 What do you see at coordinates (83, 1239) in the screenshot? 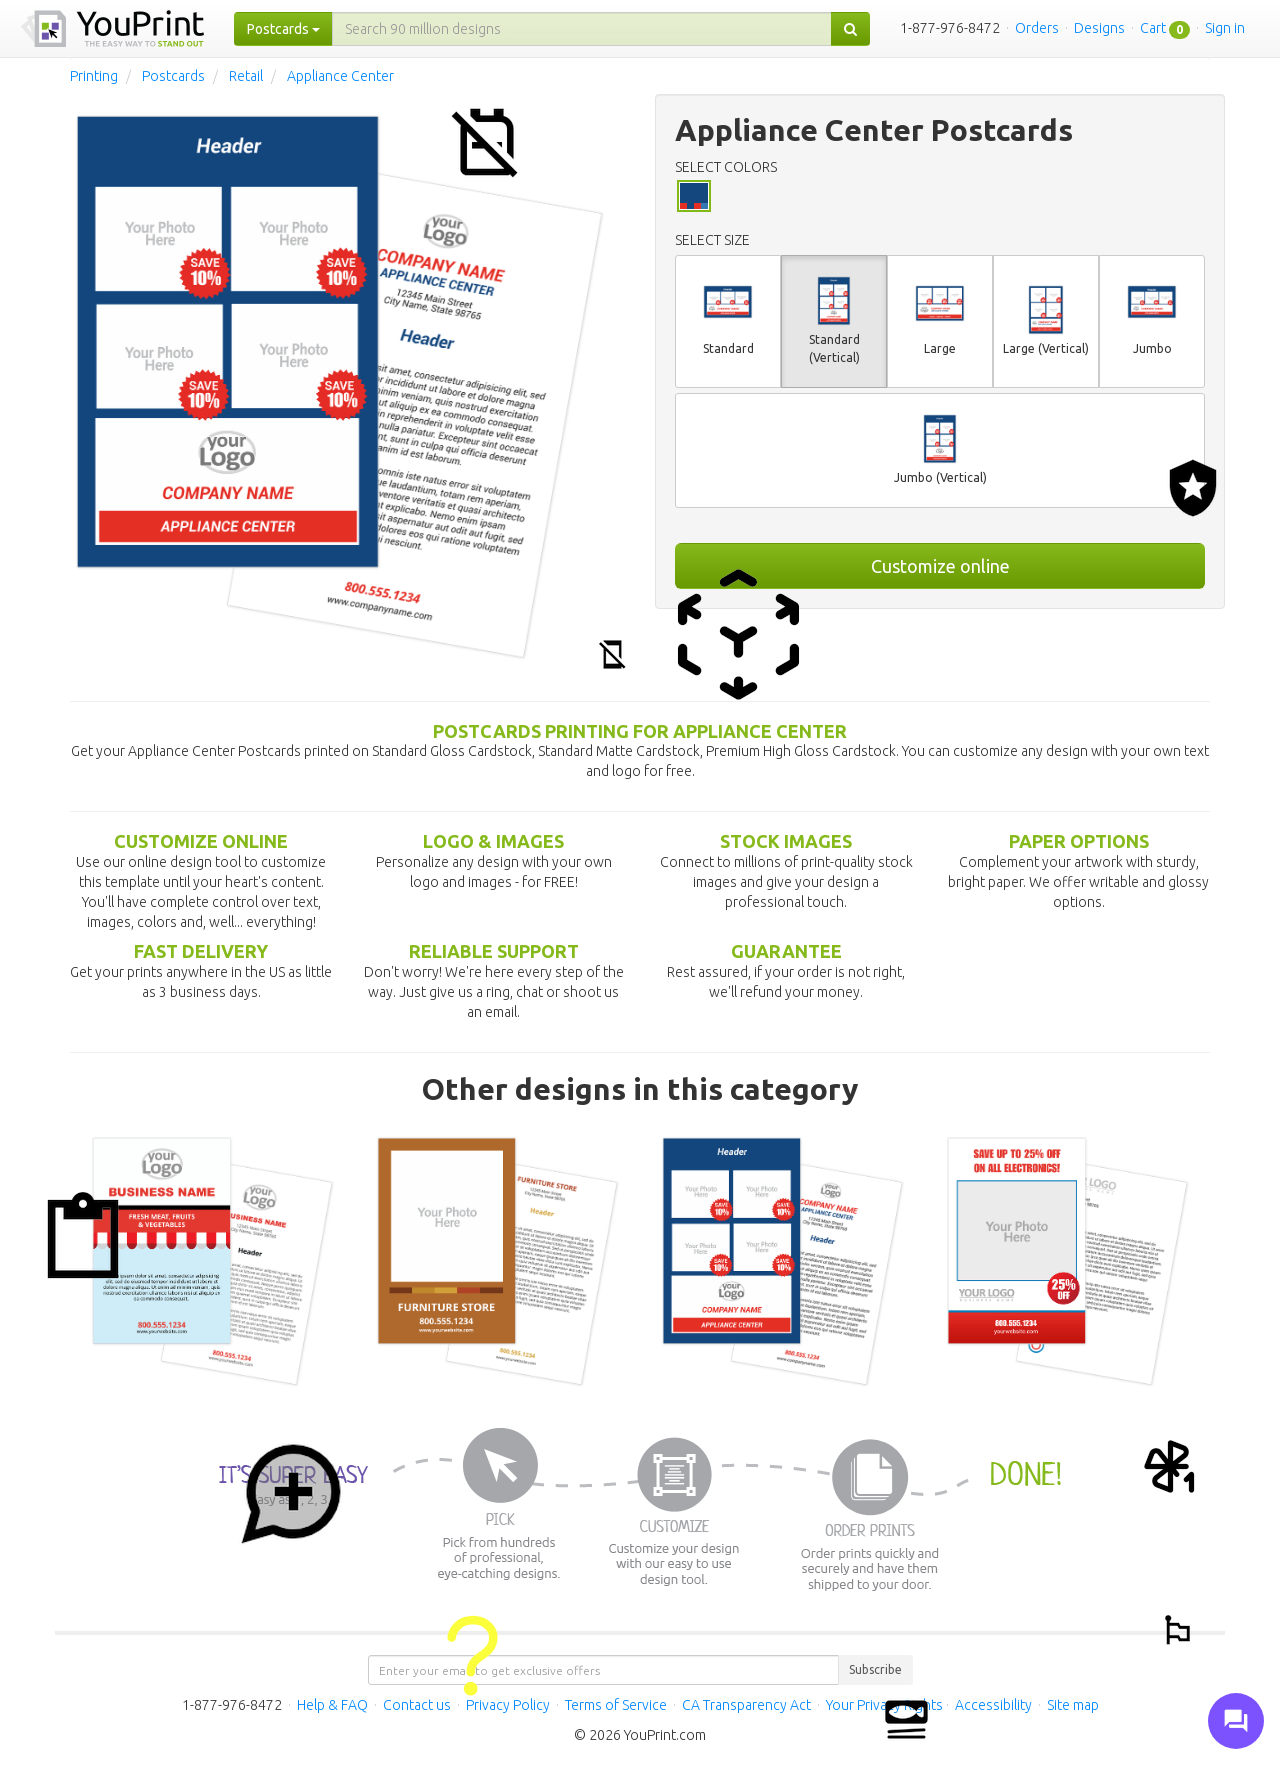
I see `paste content from clipboard` at bounding box center [83, 1239].